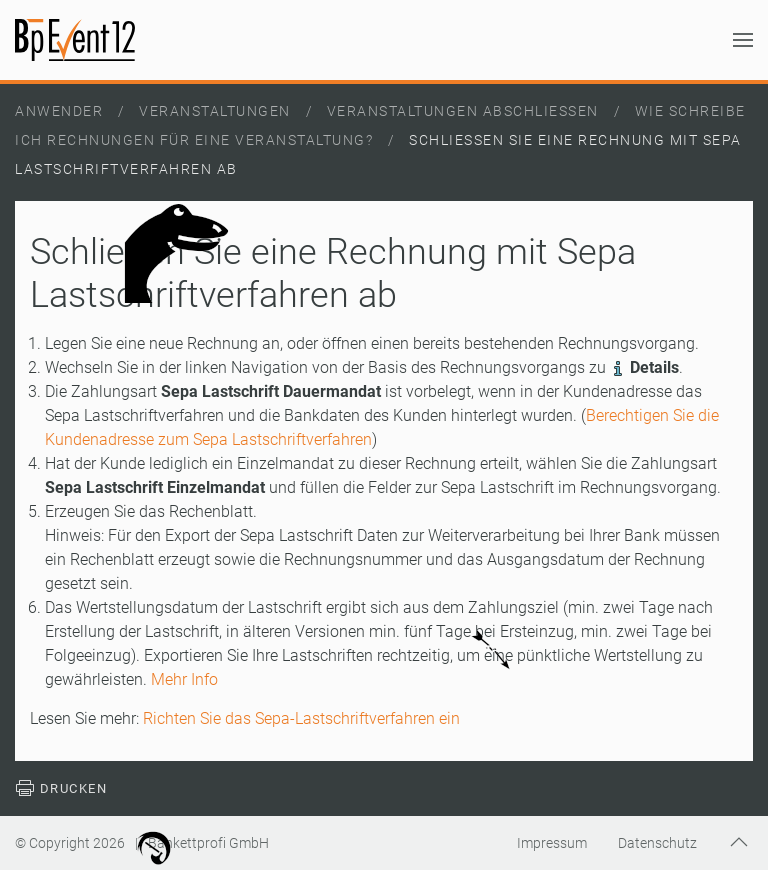 This screenshot has width=768, height=870. Describe the element at coordinates (154, 848) in the screenshot. I see `perform a melee attack action` at that location.